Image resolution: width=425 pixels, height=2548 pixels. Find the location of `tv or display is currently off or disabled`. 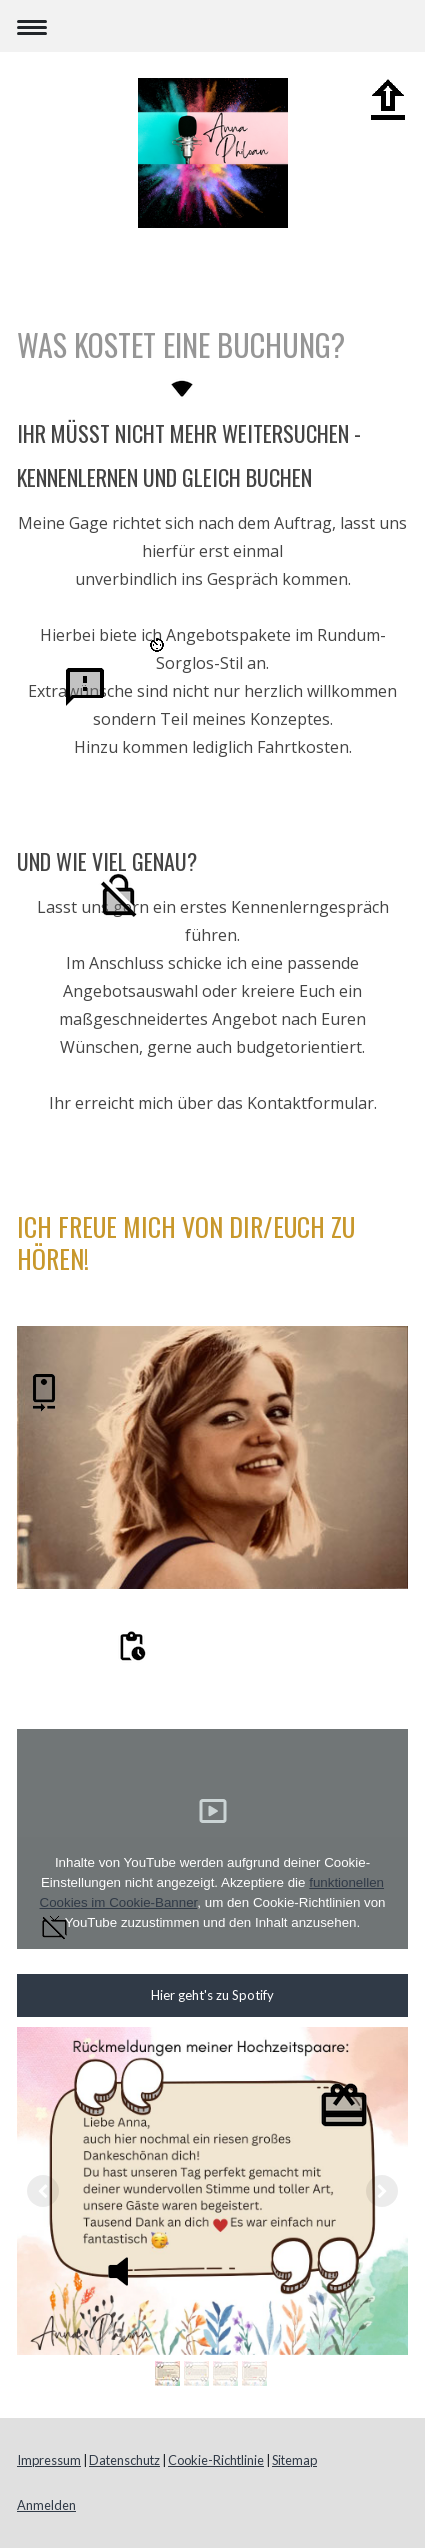

tv or display is currently off or disabled is located at coordinates (54, 1927).